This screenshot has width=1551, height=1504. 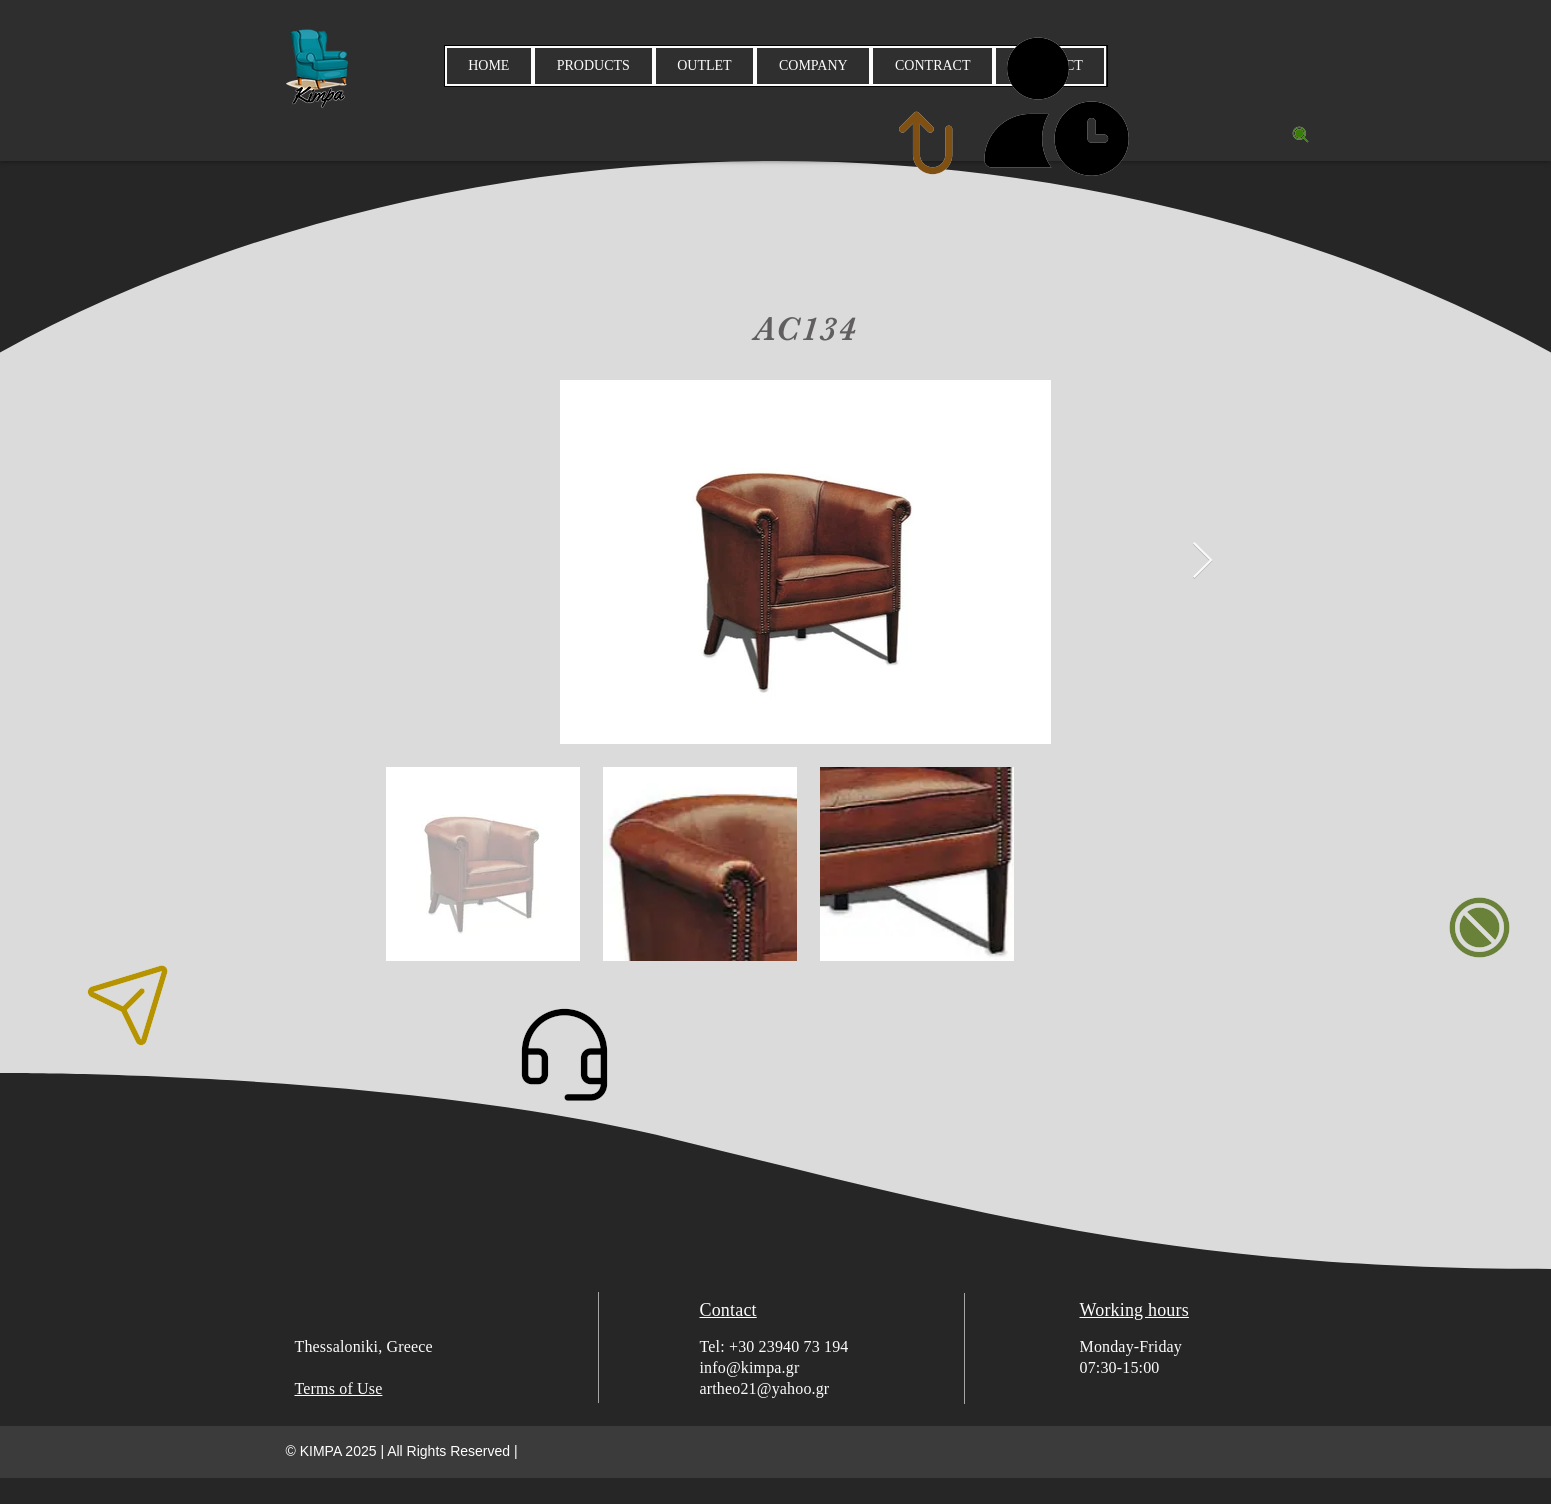 What do you see at coordinates (928, 143) in the screenshot?
I see `go back to previous screen or section` at bounding box center [928, 143].